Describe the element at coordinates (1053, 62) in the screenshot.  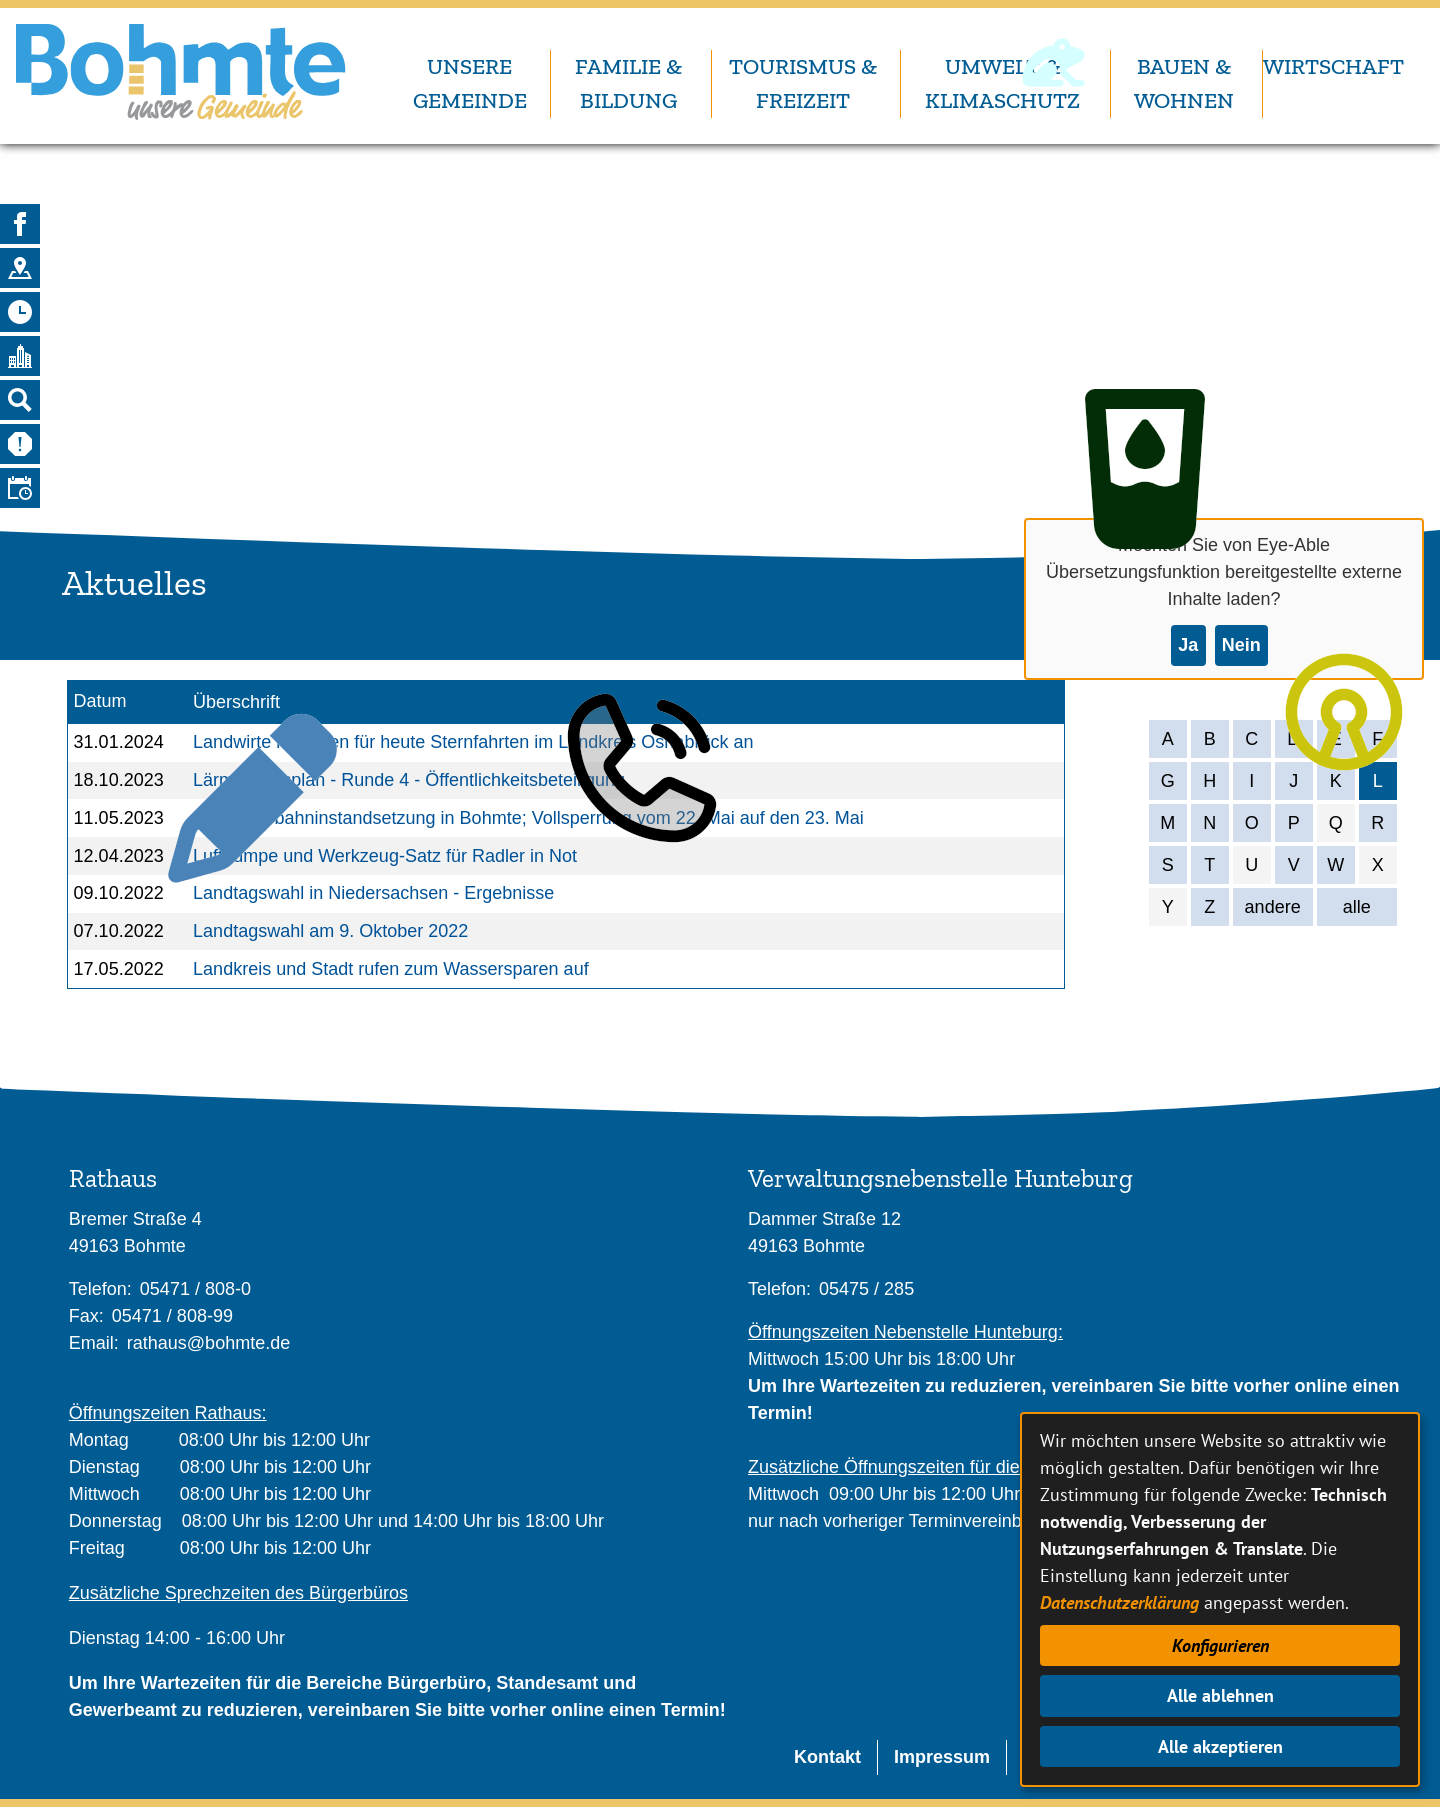
I see `decorative frog icon or mascot` at that location.